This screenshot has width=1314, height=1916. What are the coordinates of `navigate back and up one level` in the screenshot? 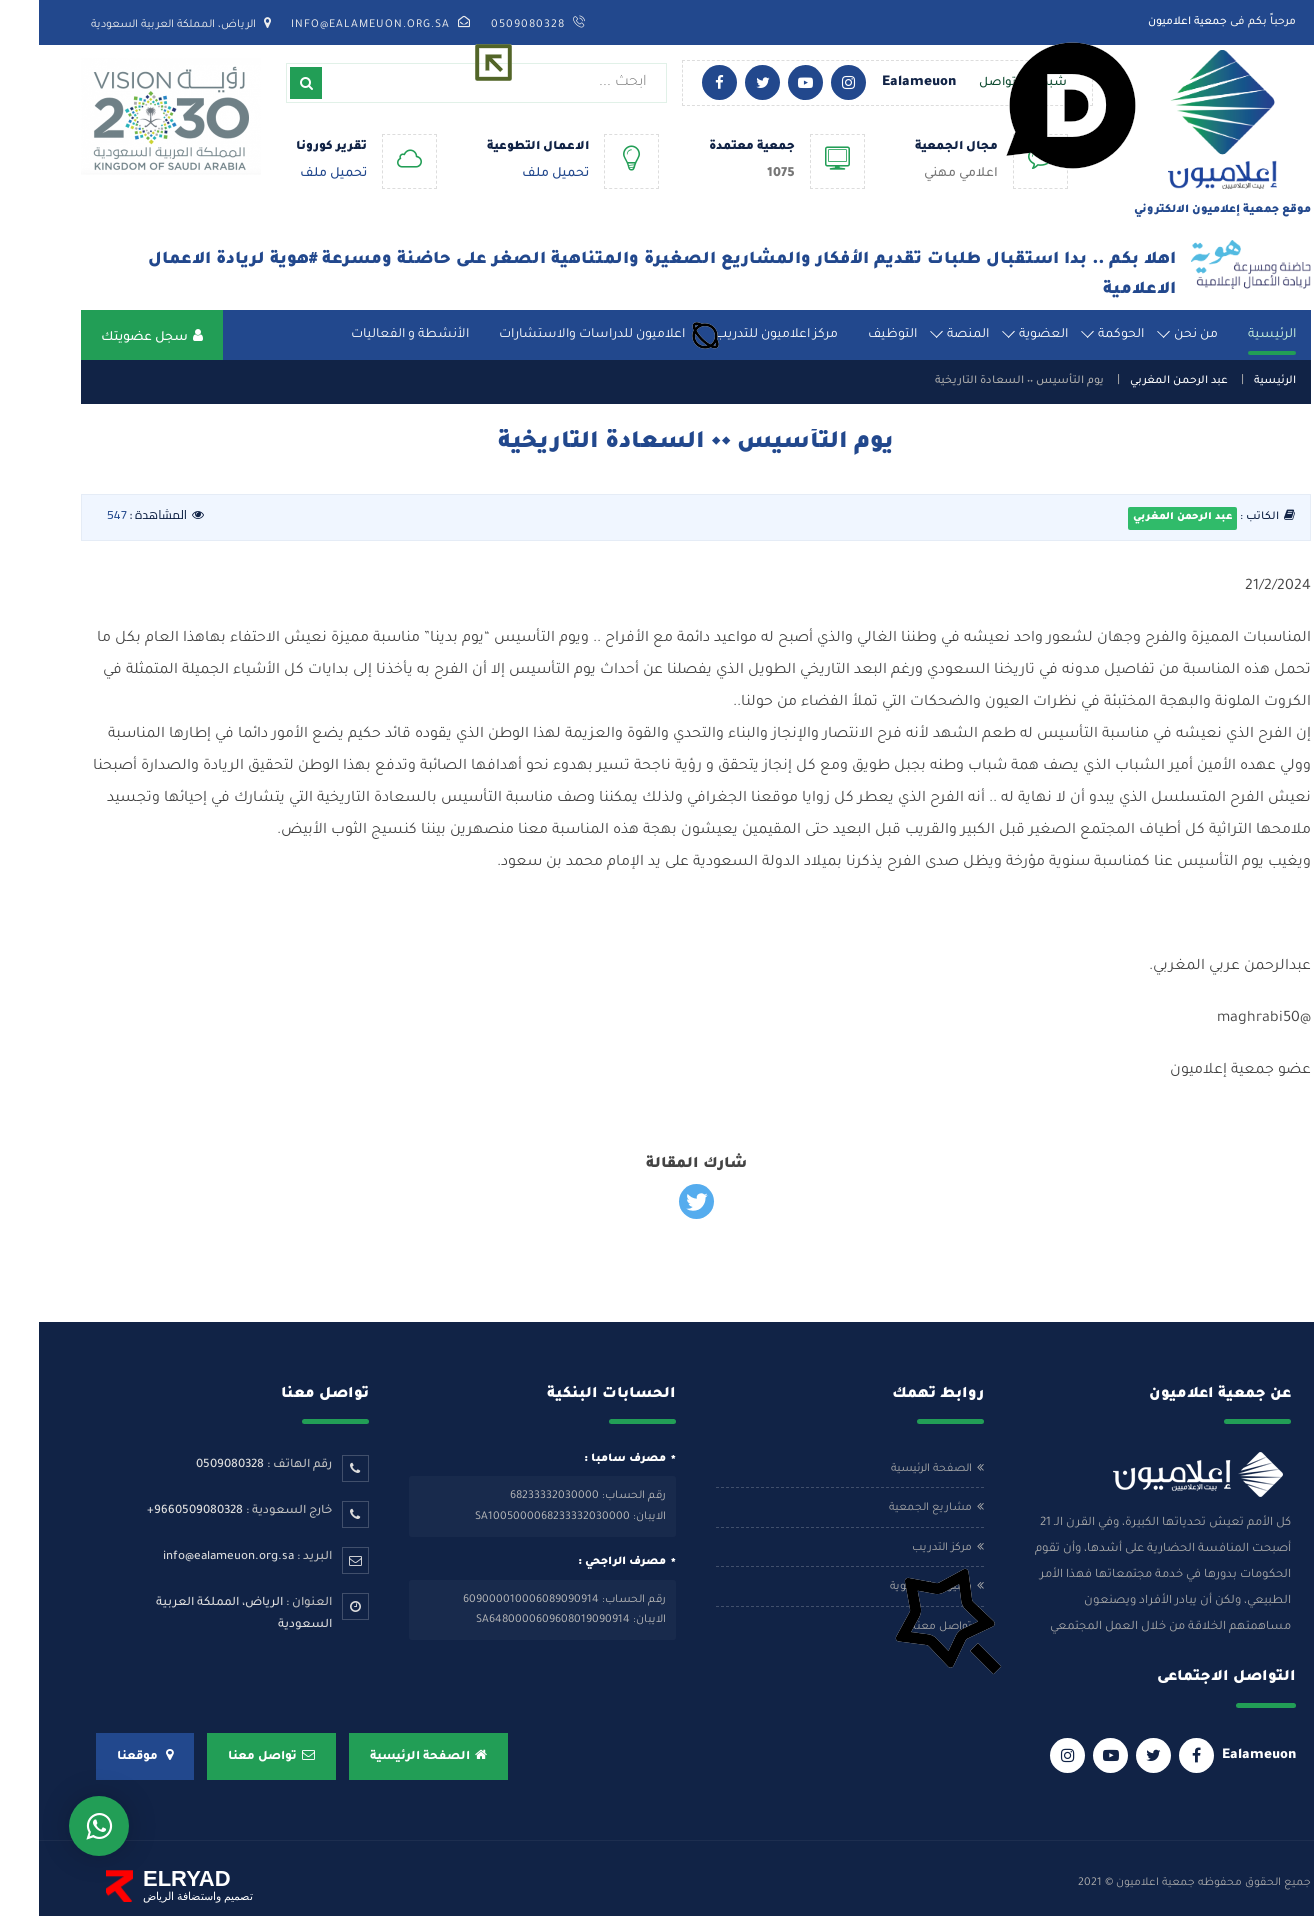 It's located at (493, 62).